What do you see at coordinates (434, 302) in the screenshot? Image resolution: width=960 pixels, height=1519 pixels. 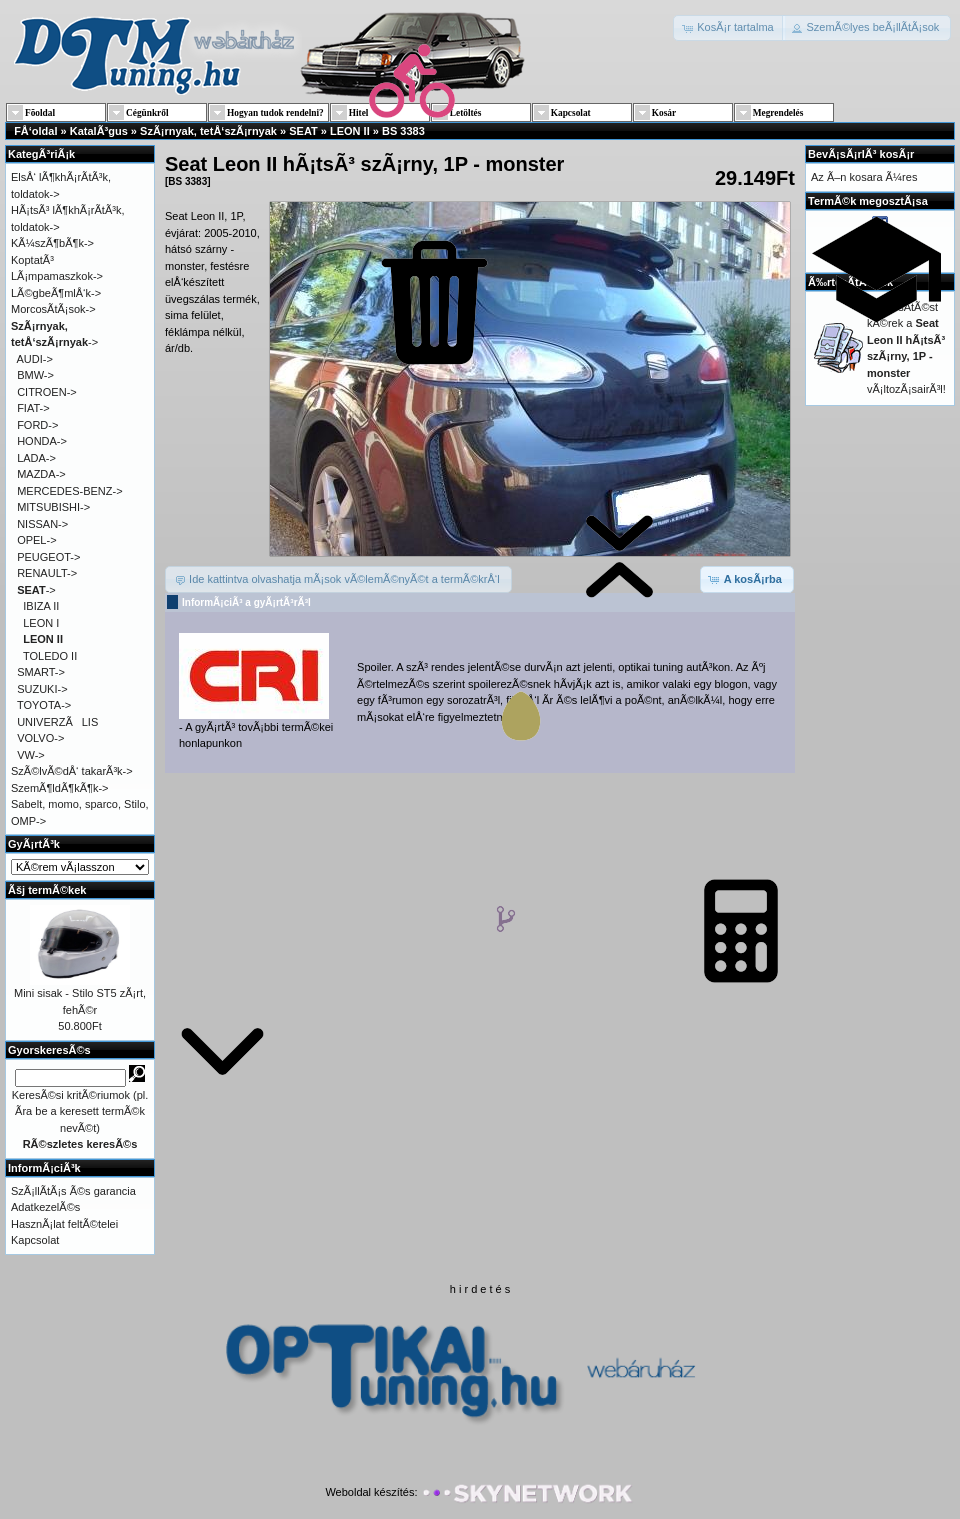 I see `delete selected item` at bounding box center [434, 302].